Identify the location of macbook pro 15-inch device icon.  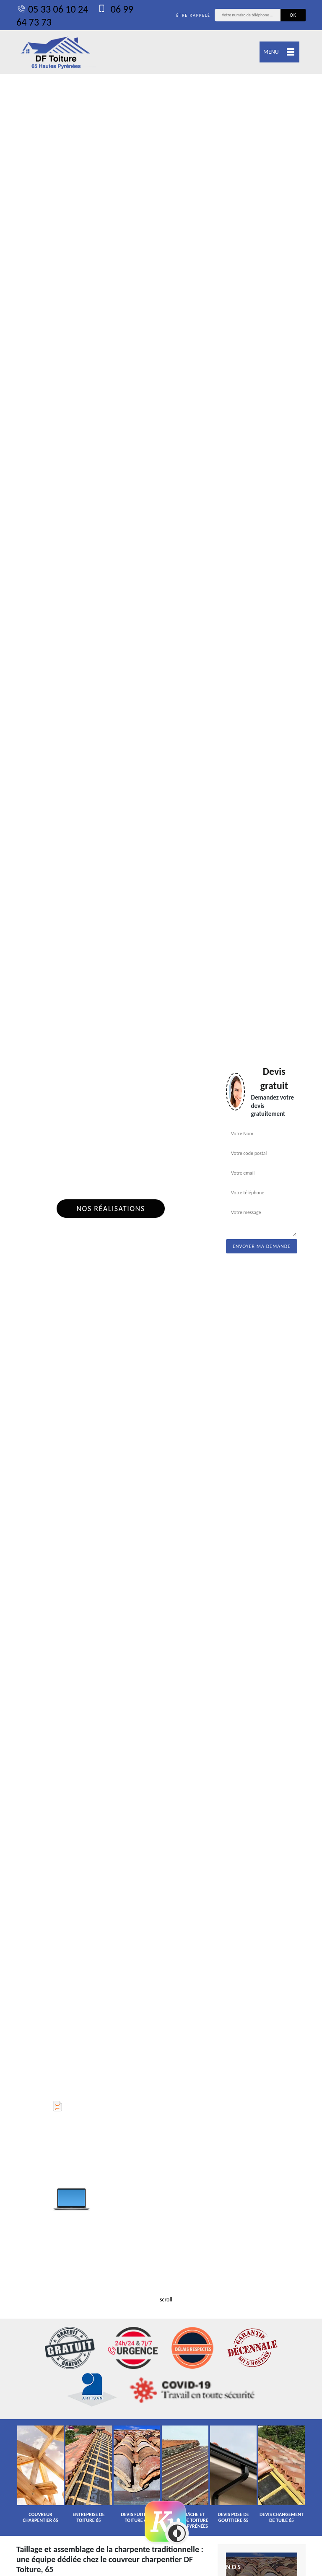
(71, 2197).